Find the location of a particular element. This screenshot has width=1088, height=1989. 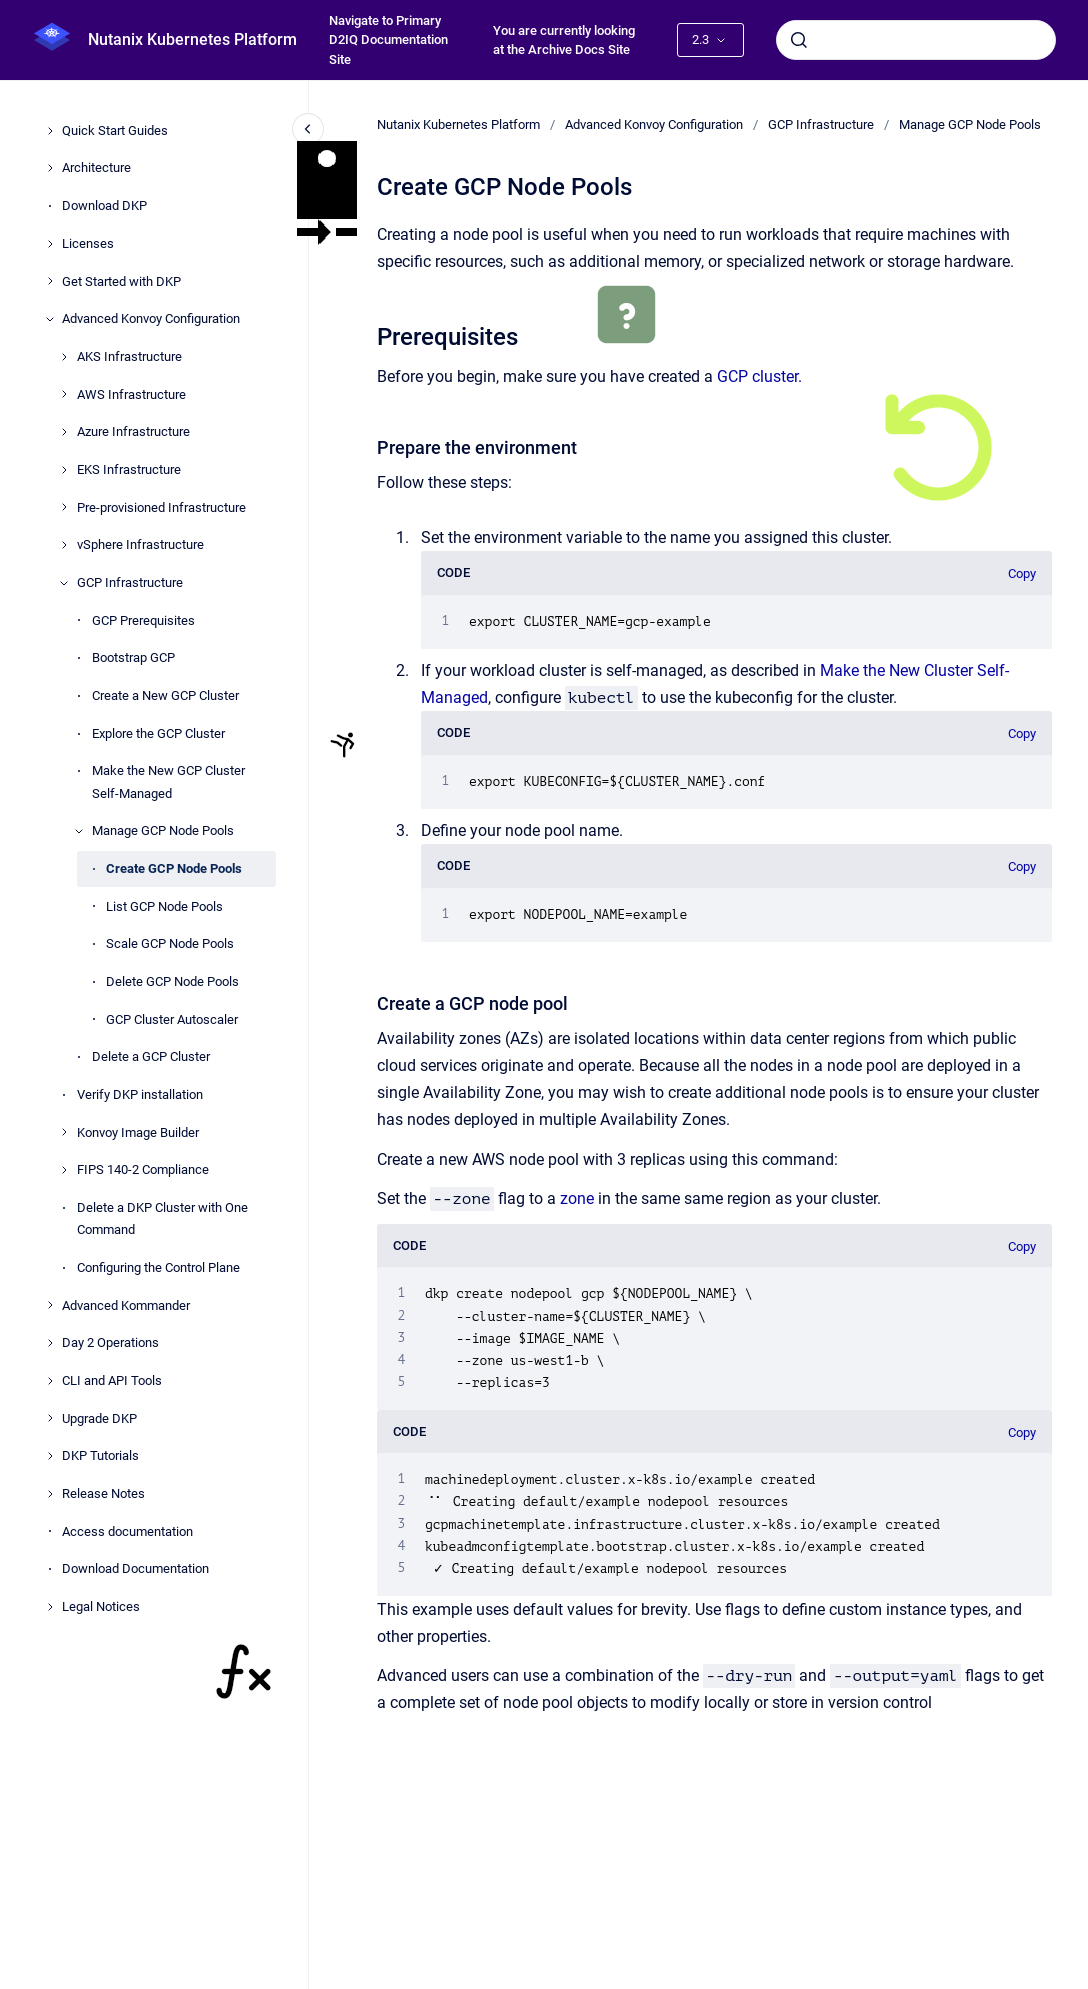

undo the last action is located at coordinates (938, 447).